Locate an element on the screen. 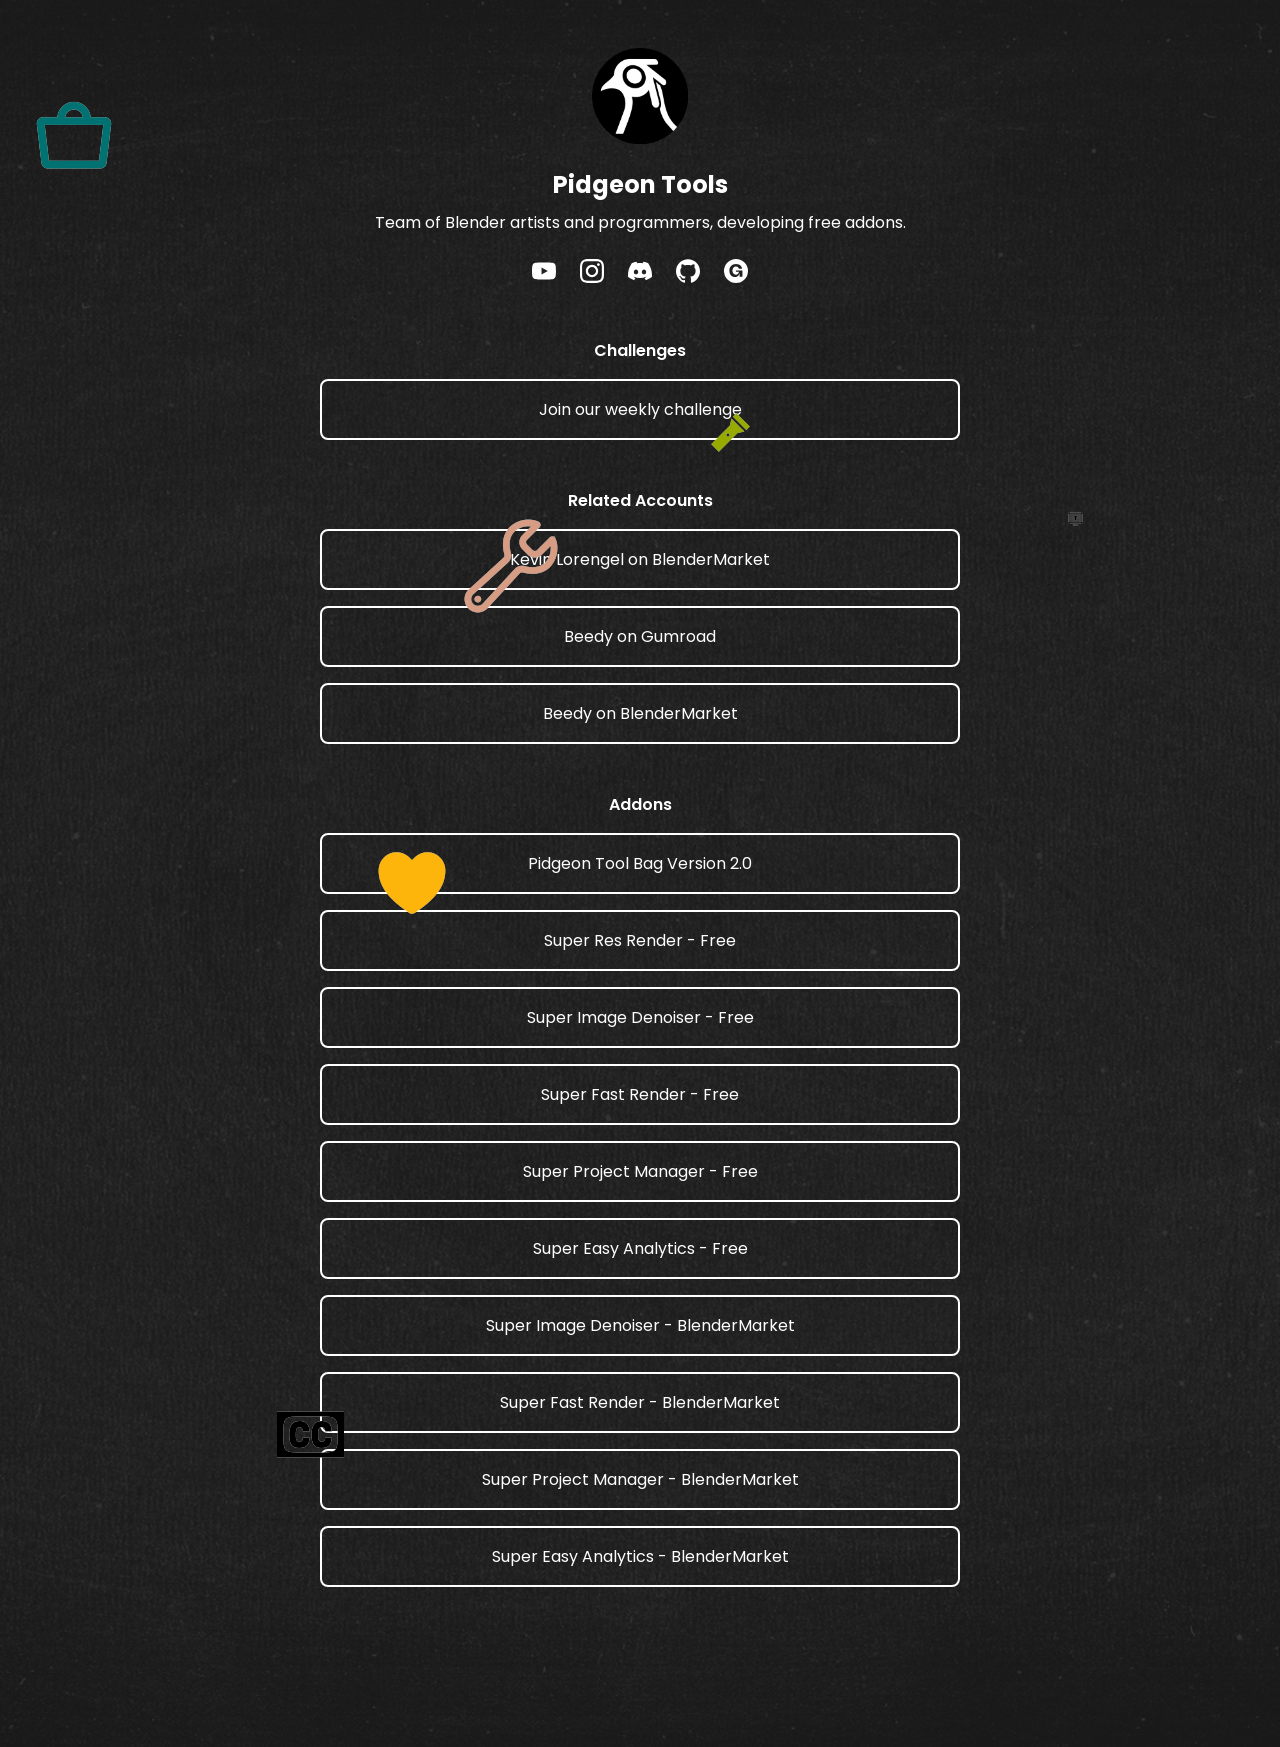 The width and height of the screenshot is (1280, 1747). enable closed captioning for video content is located at coordinates (310, 1434).